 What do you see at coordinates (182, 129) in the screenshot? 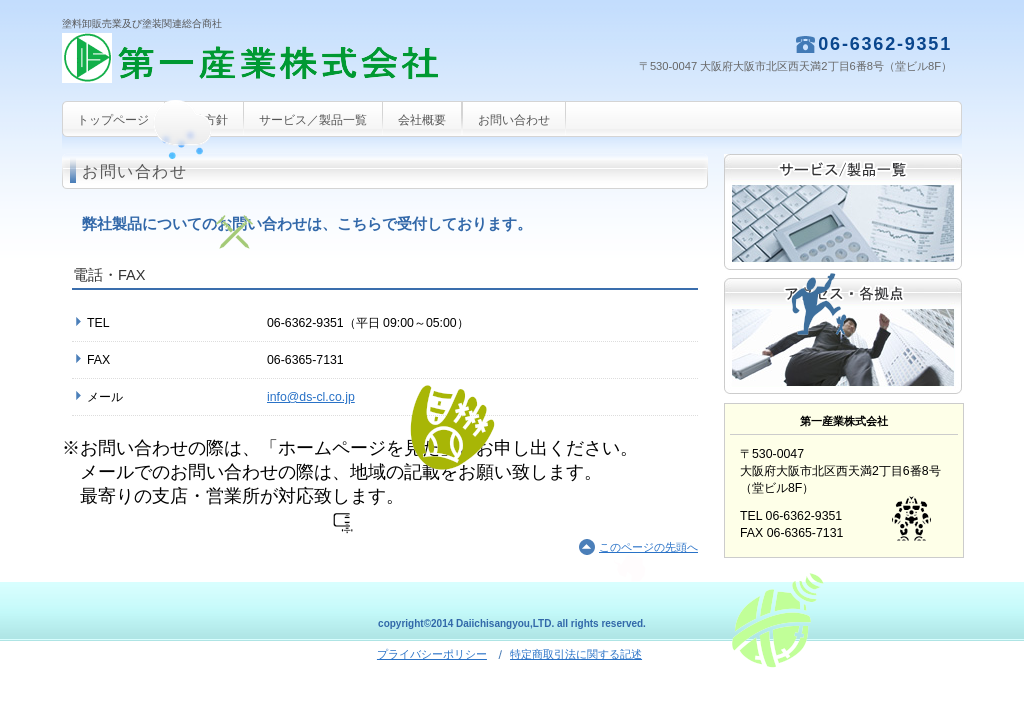
I see `indicates freezing rain weather conditions` at bounding box center [182, 129].